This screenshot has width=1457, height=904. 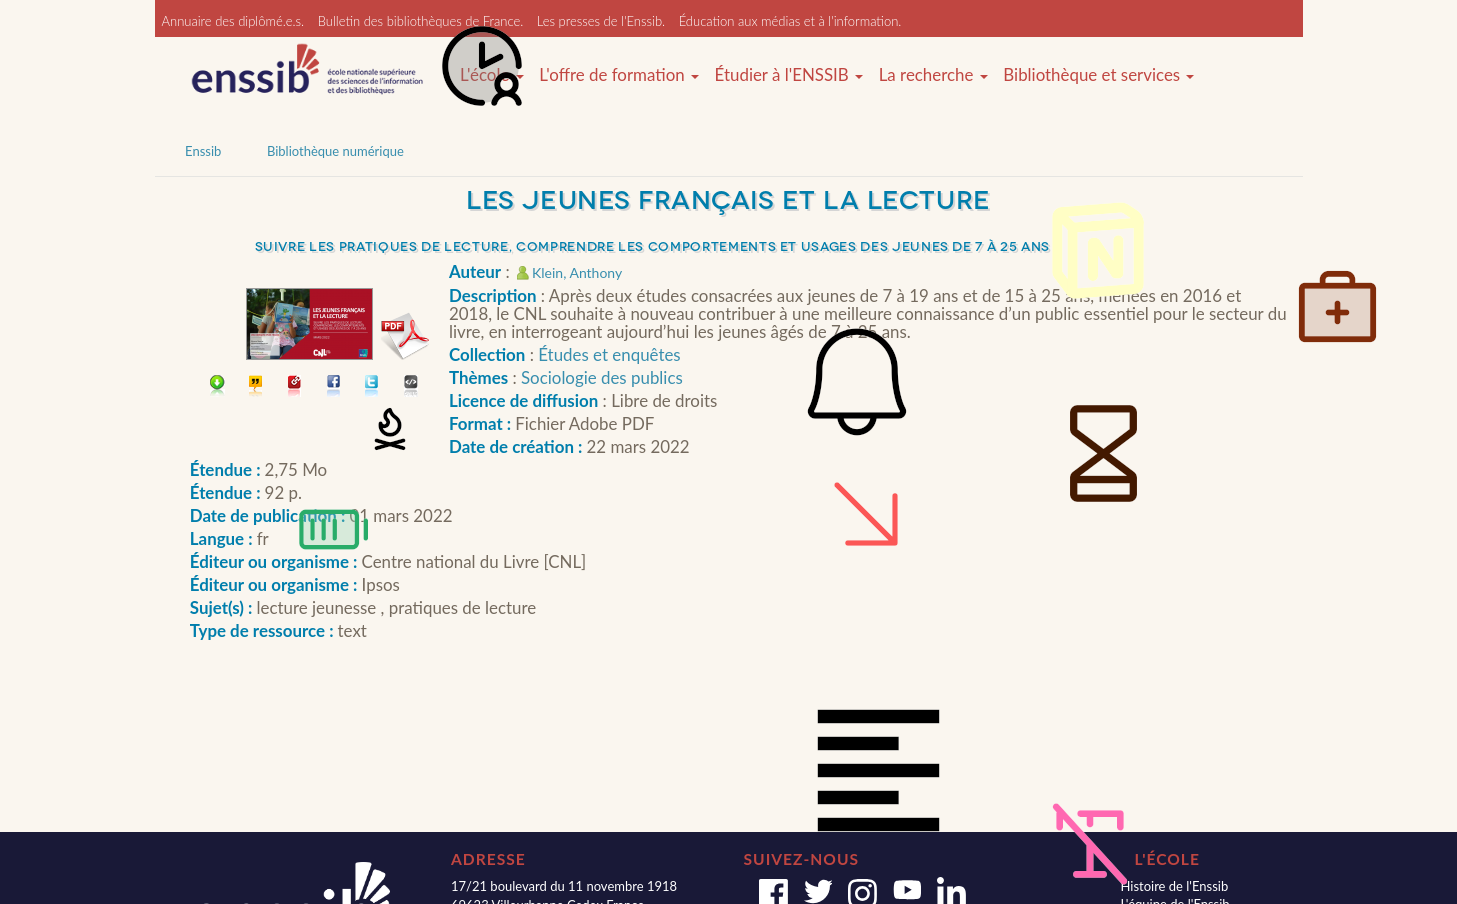 I want to click on open Notion app, so click(x=1098, y=248).